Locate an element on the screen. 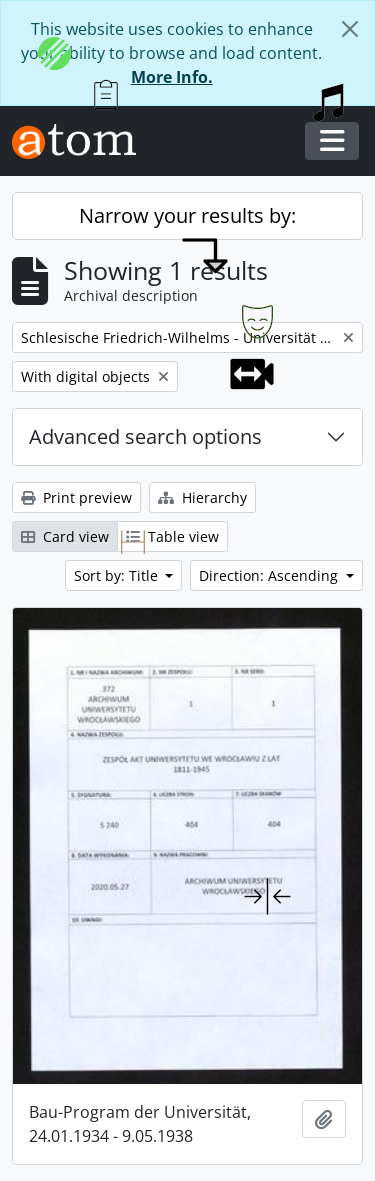  toggle theater or entertainment mode is located at coordinates (257, 320).